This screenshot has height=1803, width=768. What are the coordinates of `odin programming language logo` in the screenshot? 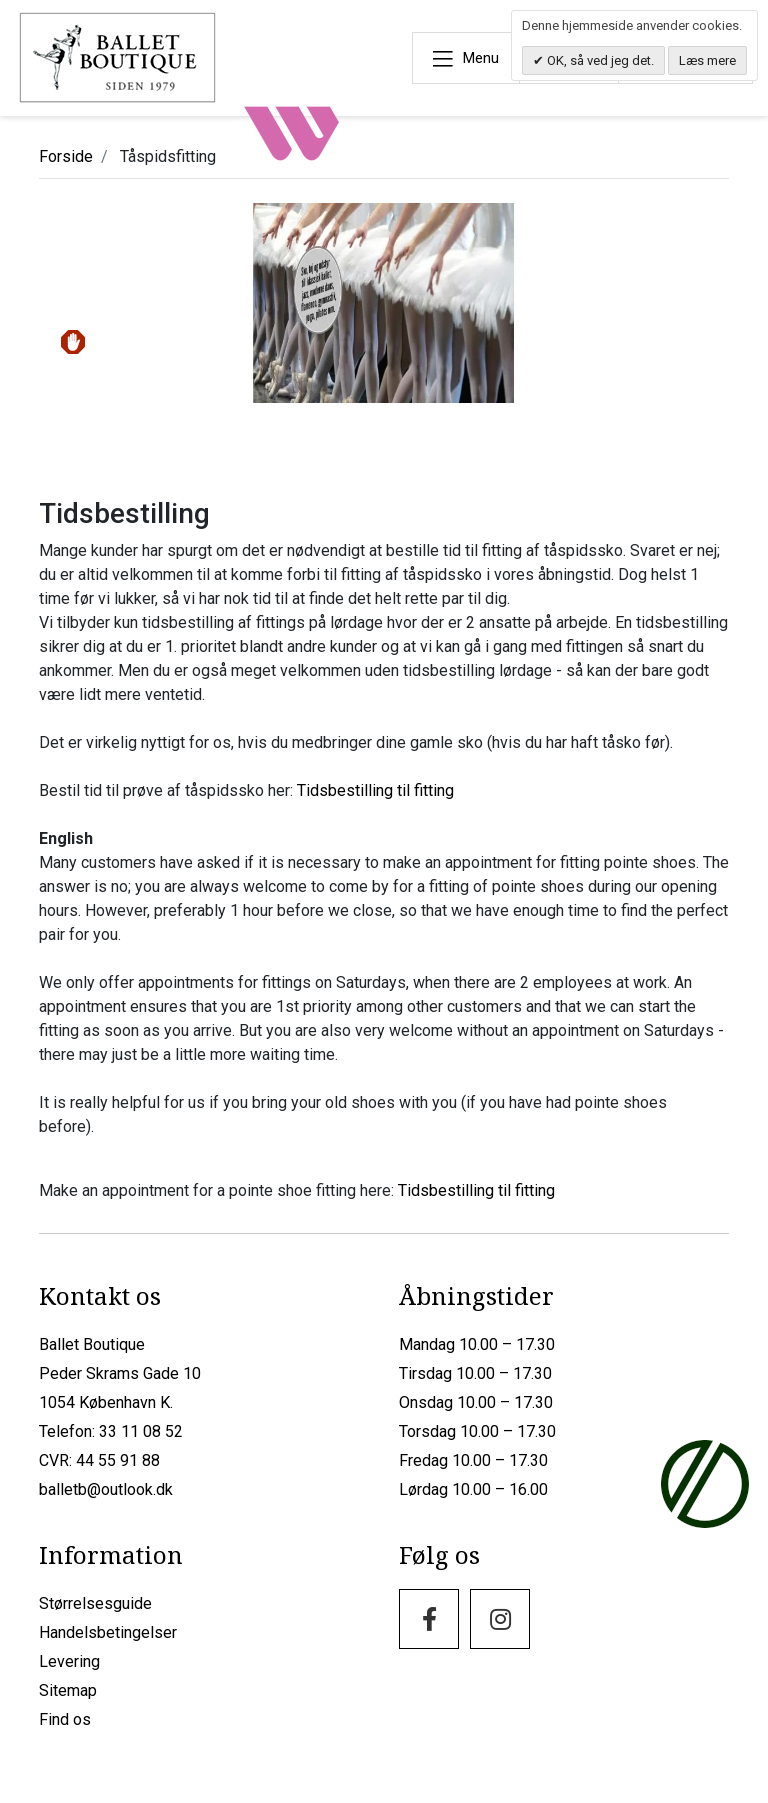 It's located at (705, 1484).